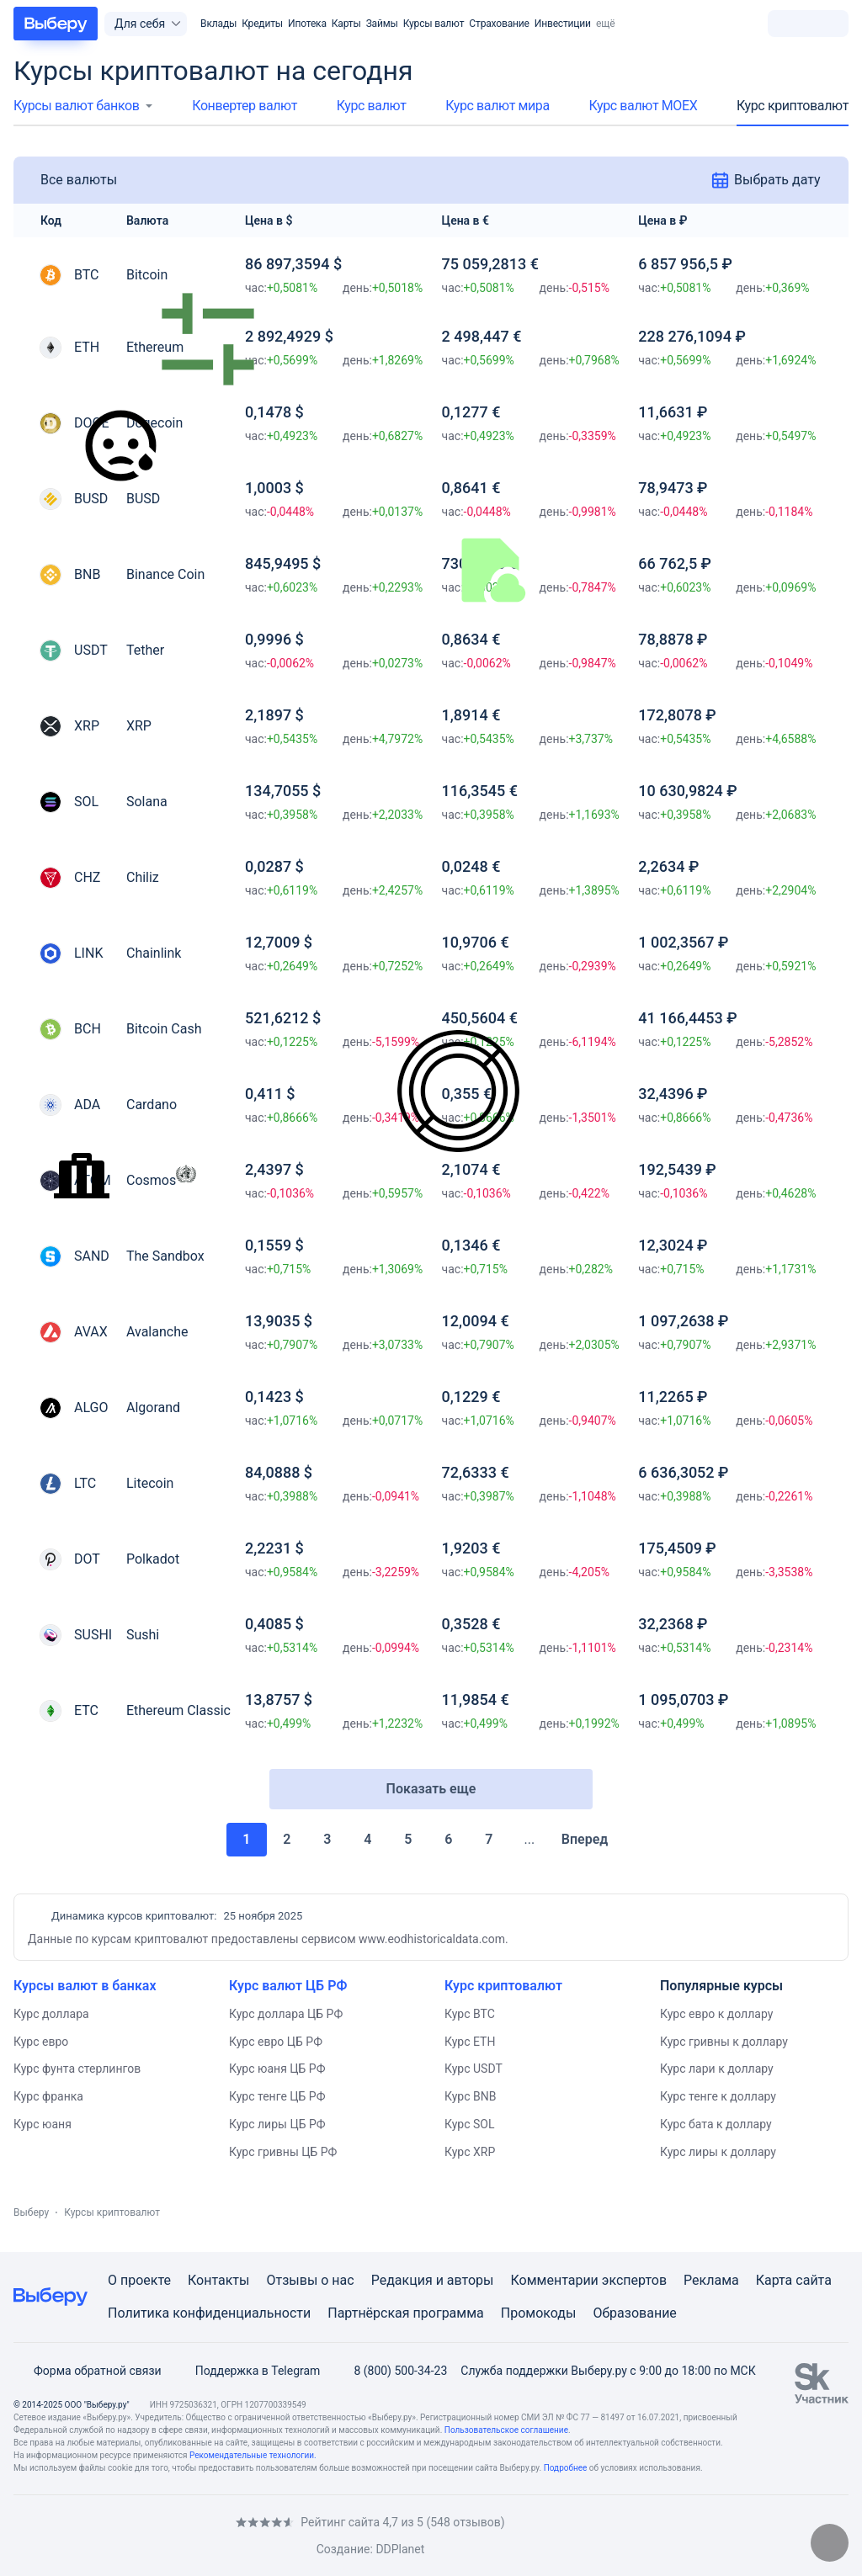 This screenshot has width=862, height=2576. Describe the element at coordinates (208, 339) in the screenshot. I see `adjust audio equalizer settings` at that location.